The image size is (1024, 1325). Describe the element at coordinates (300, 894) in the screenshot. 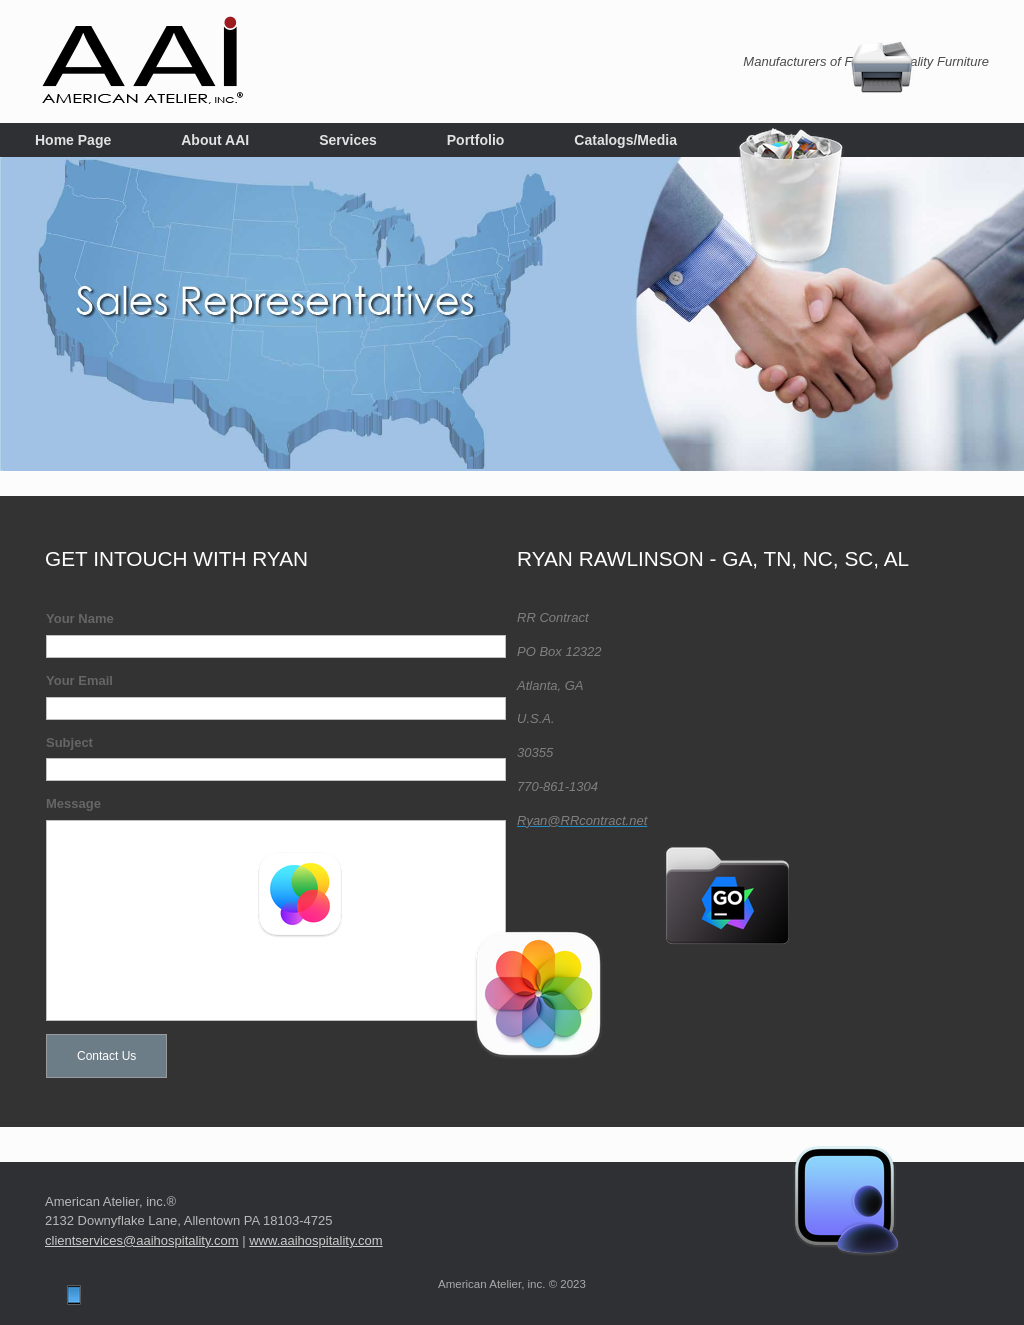

I see `open Game Center settings` at that location.